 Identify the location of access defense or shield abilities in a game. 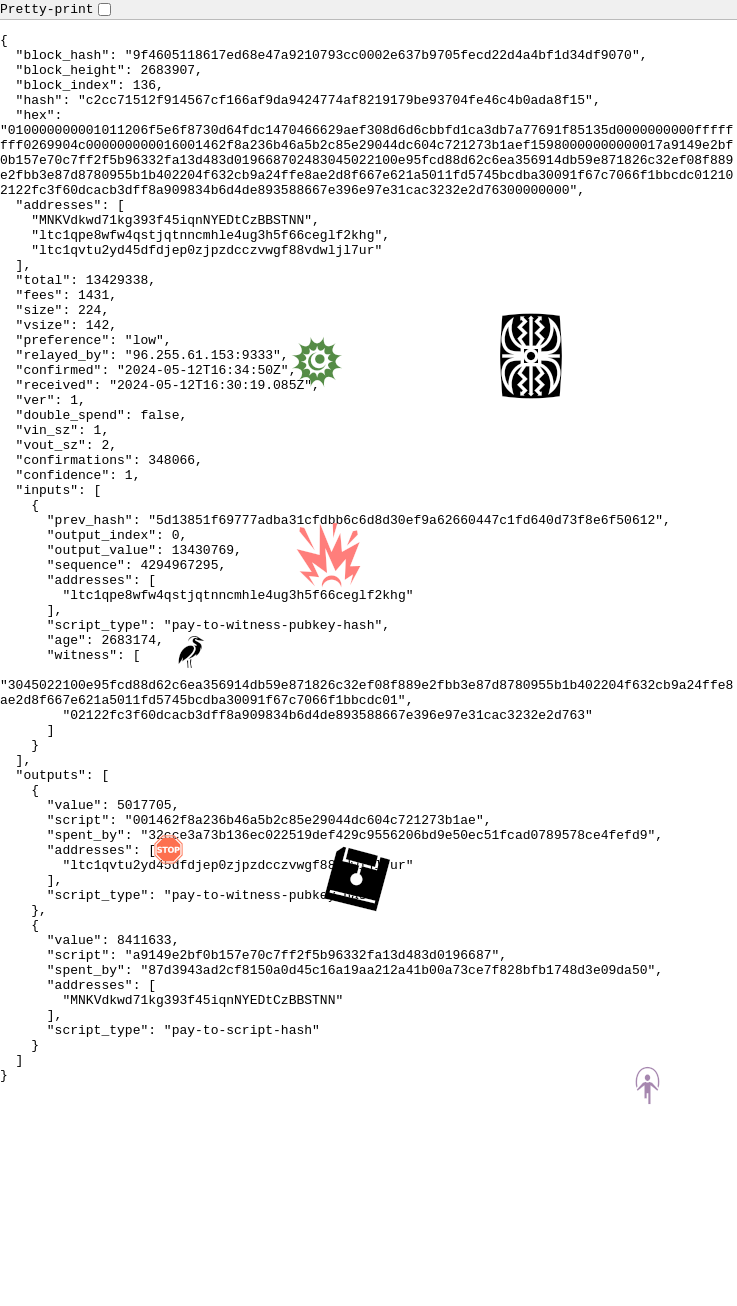
(531, 356).